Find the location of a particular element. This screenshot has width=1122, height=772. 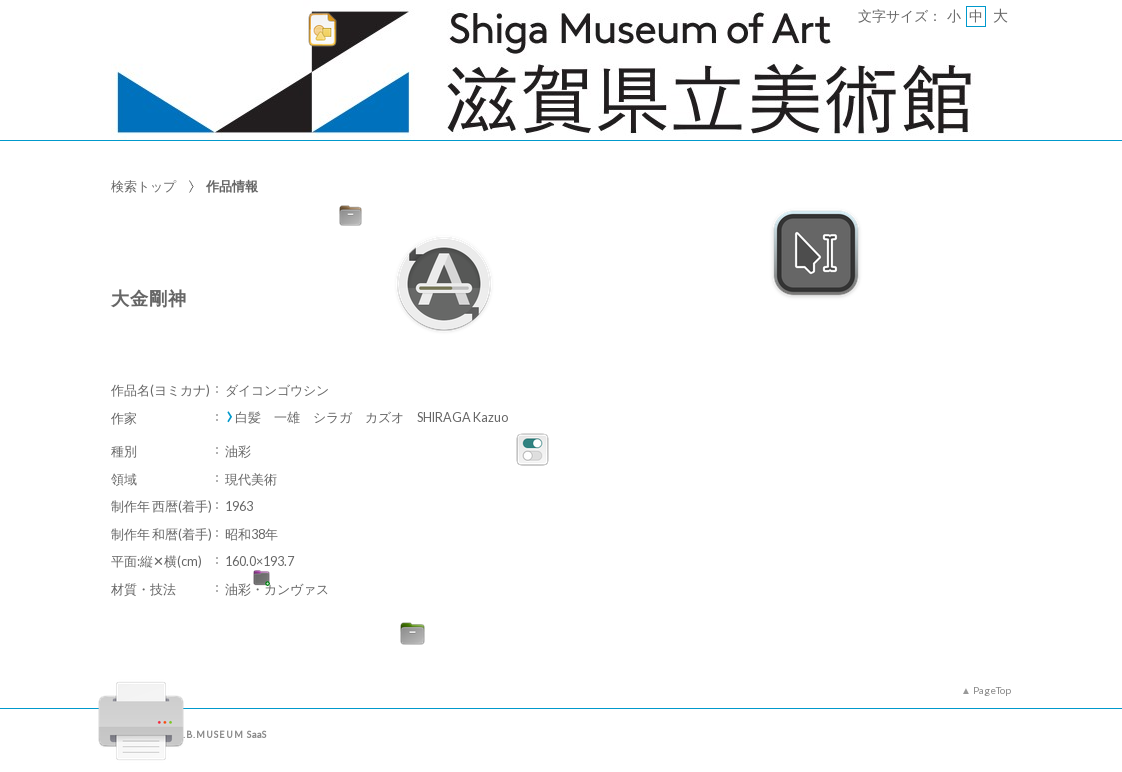

print the current file or document is located at coordinates (141, 721).